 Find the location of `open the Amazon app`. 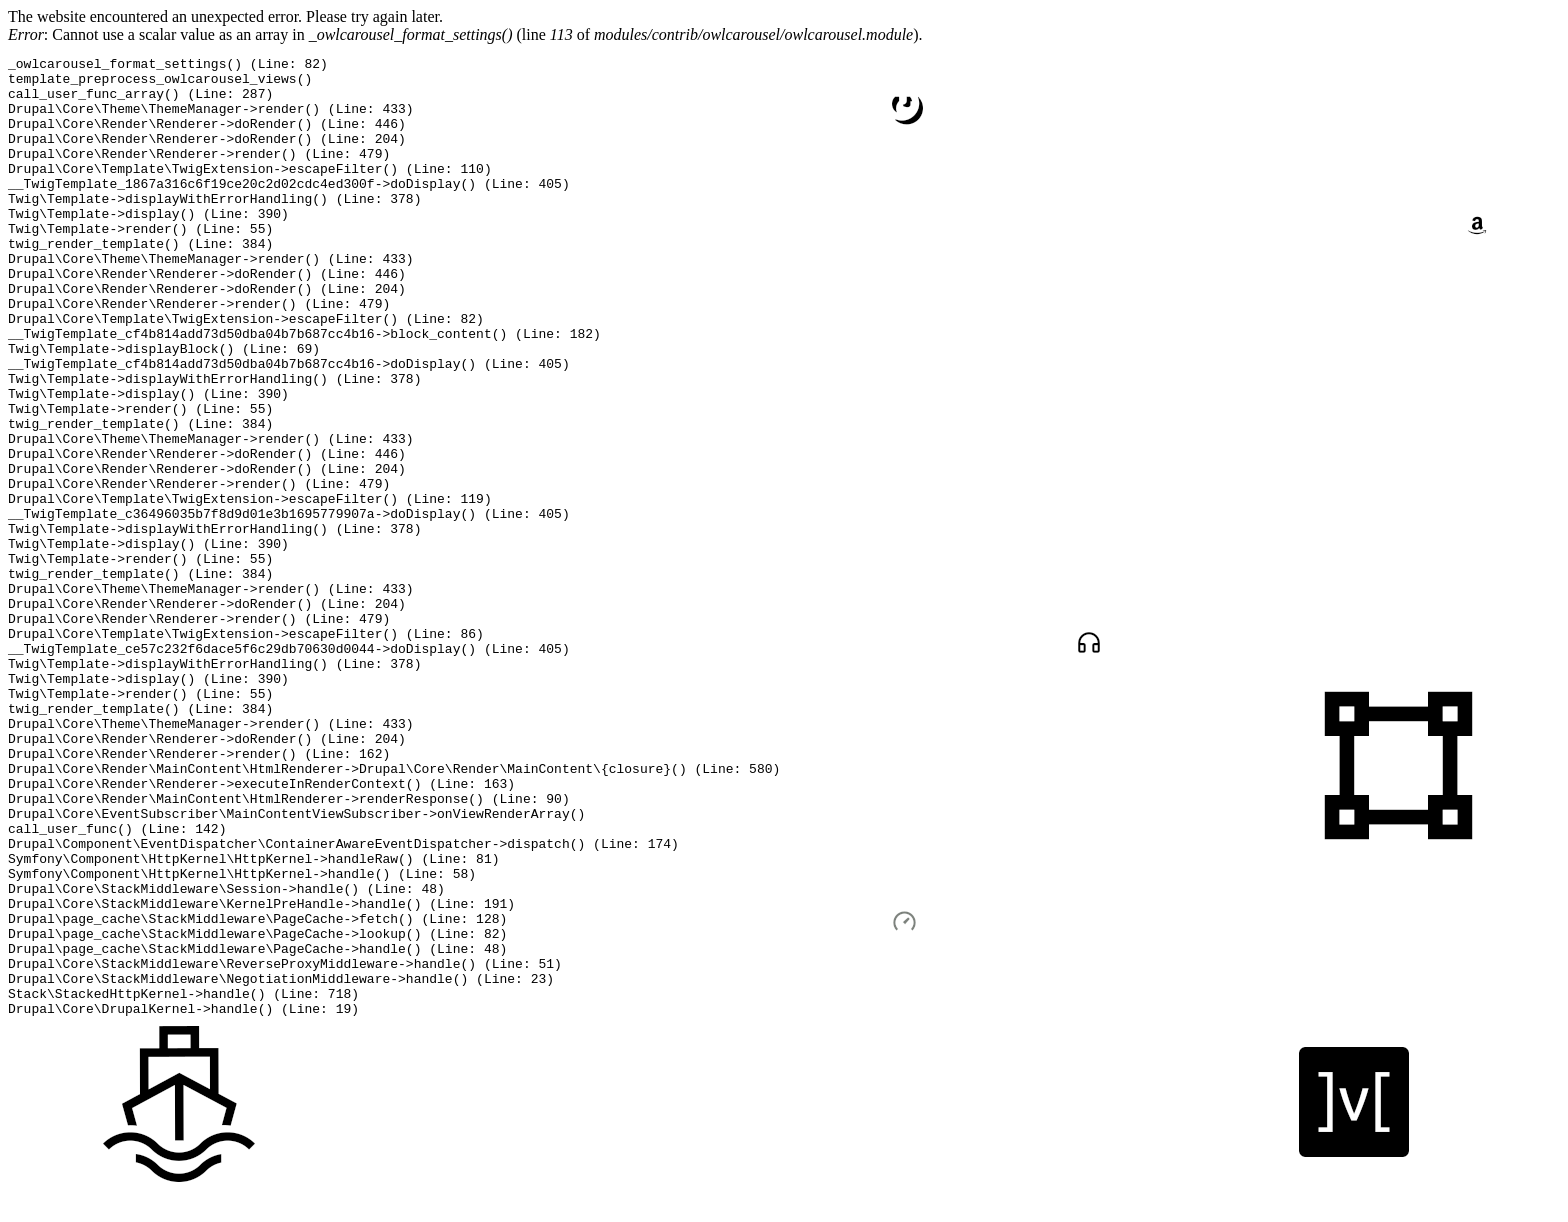

open the Amazon app is located at coordinates (1477, 225).